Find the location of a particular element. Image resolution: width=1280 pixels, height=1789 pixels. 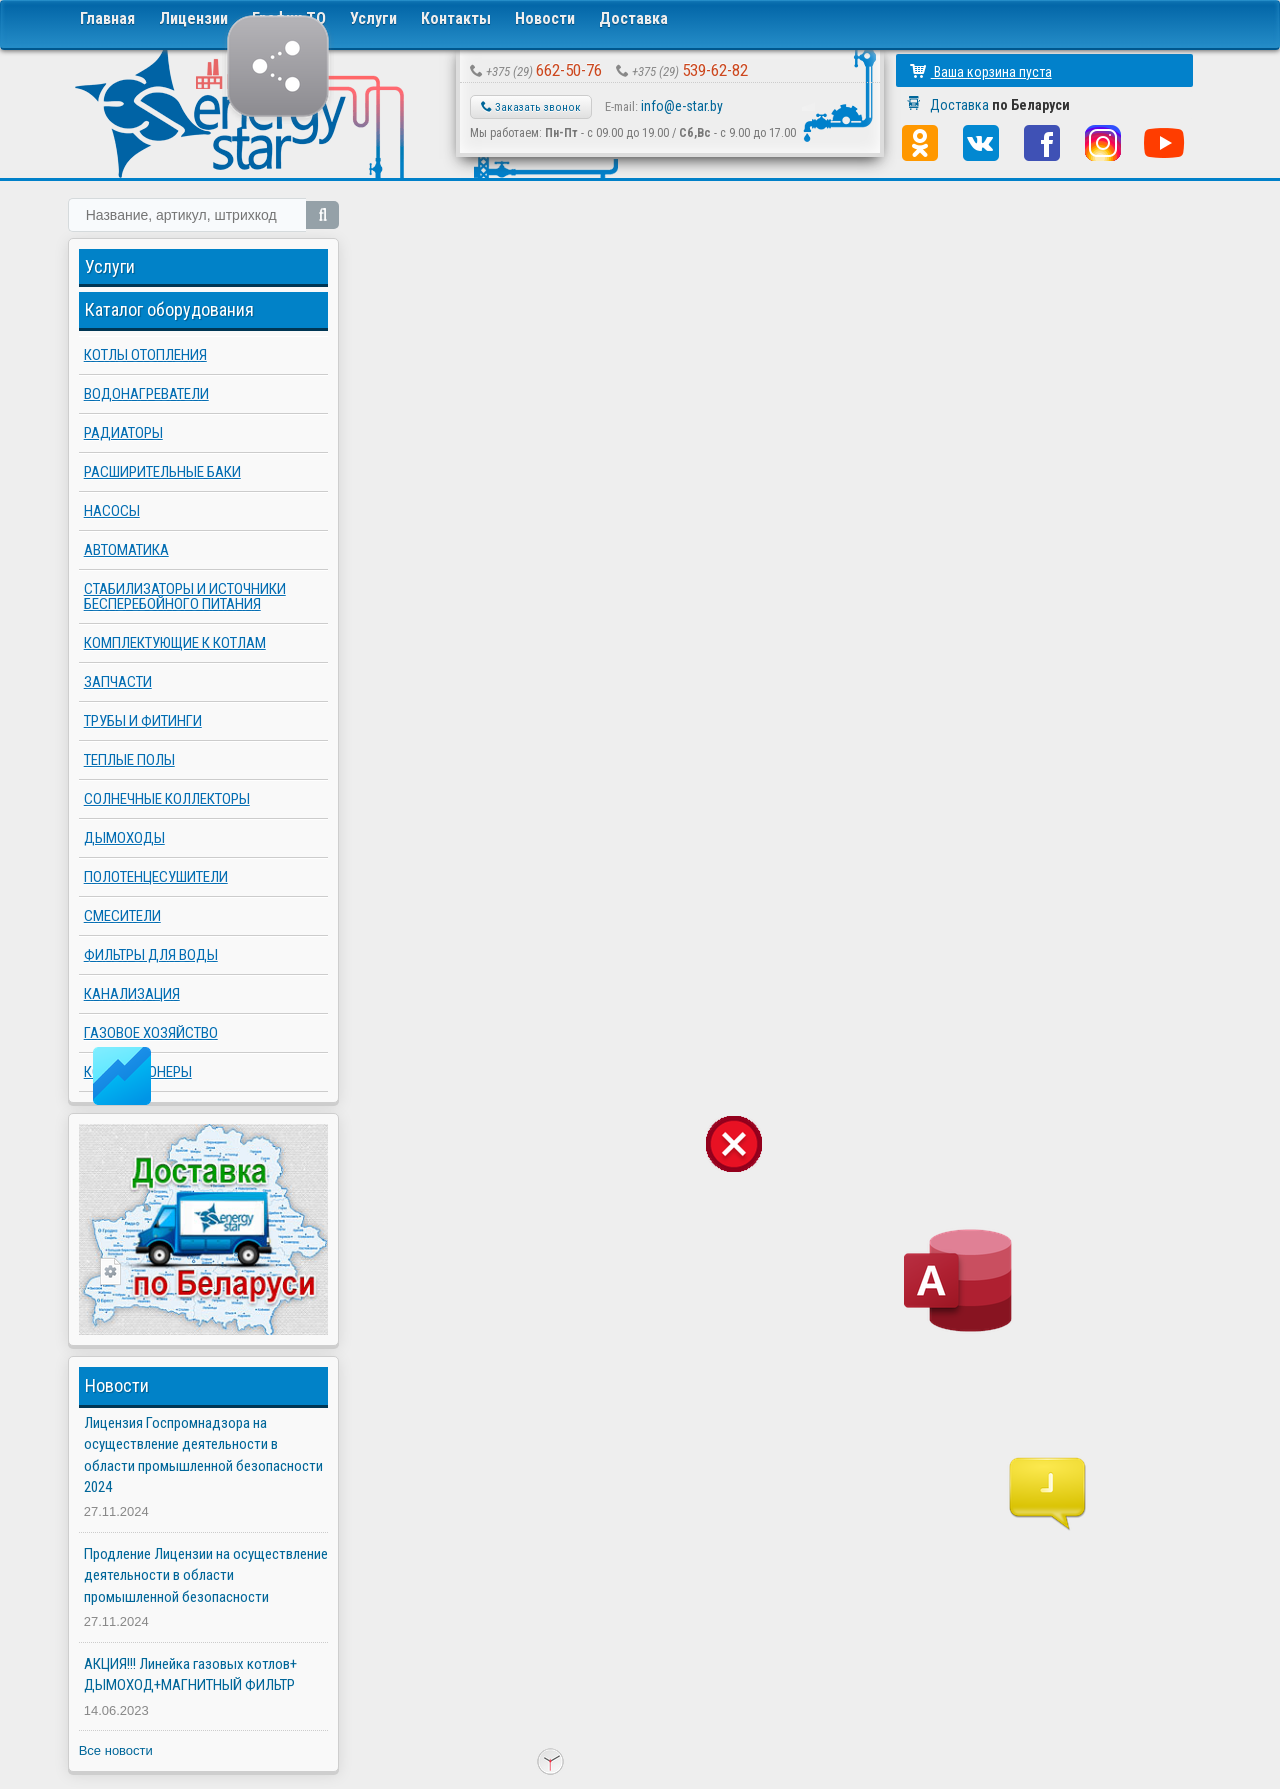

open configuration file settings is located at coordinates (110, 1271).